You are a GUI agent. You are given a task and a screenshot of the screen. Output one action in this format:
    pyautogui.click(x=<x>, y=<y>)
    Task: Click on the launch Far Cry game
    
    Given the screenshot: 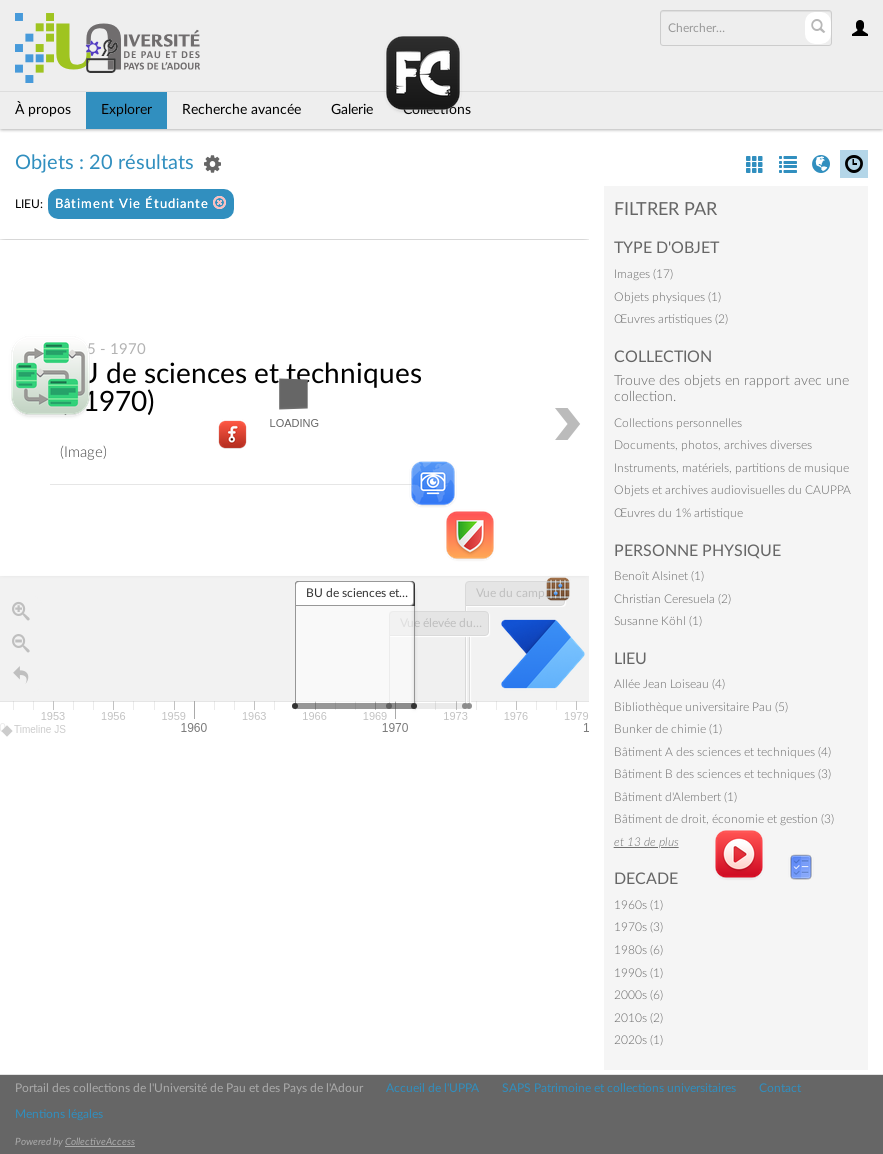 What is the action you would take?
    pyautogui.click(x=423, y=73)
    